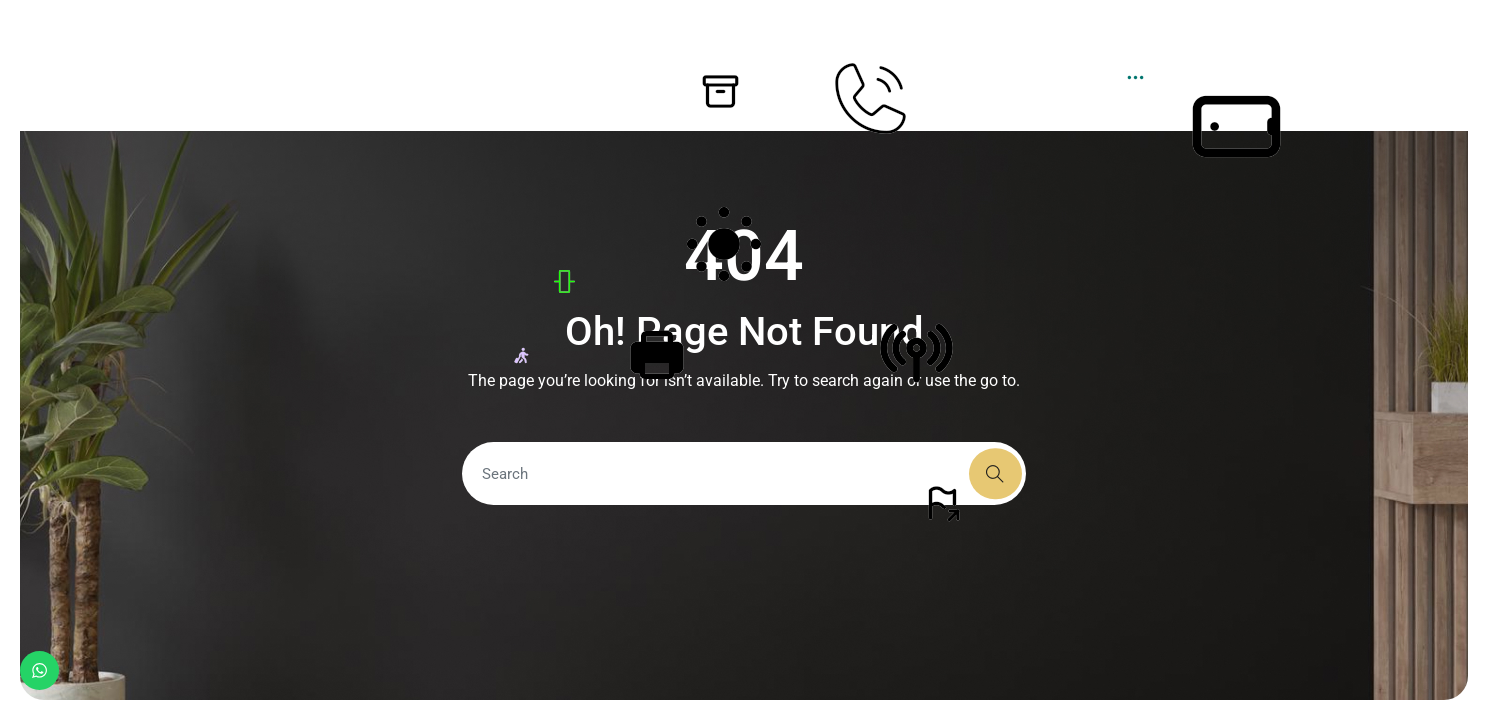 Image resolution: width=1488 pixels, height=720 pixels. What do you see at coordinates (942, 502) in the screenshot?
I see `share a flagged item or report` at bounding box center [942, 502].